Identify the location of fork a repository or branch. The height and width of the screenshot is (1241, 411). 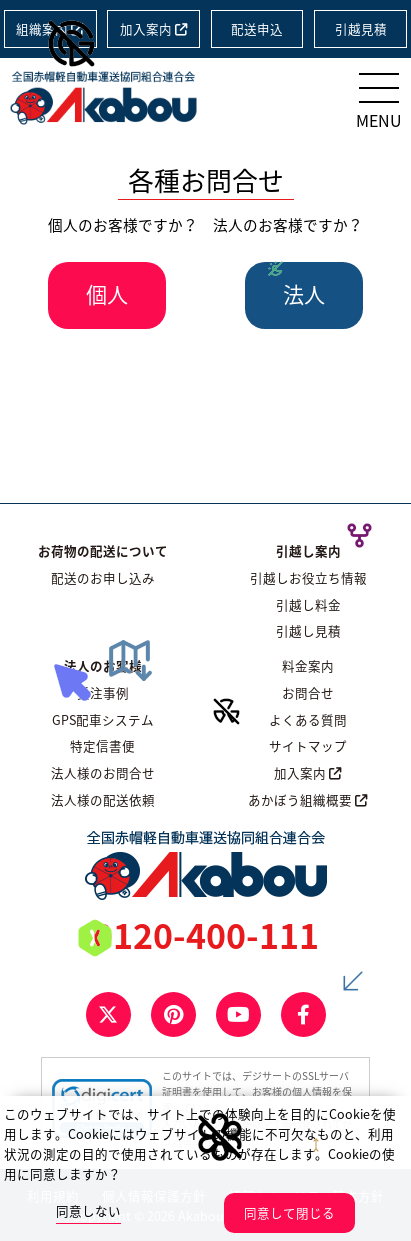
(359, 535).